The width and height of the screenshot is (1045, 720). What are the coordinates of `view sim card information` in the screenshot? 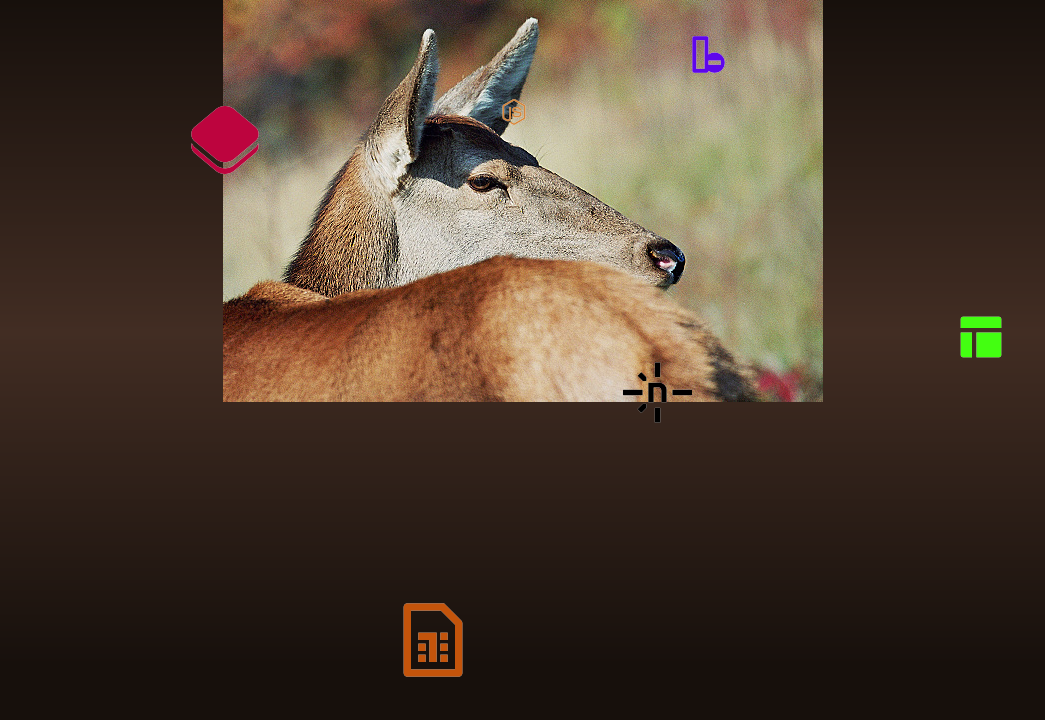 It's located at (433, 640).